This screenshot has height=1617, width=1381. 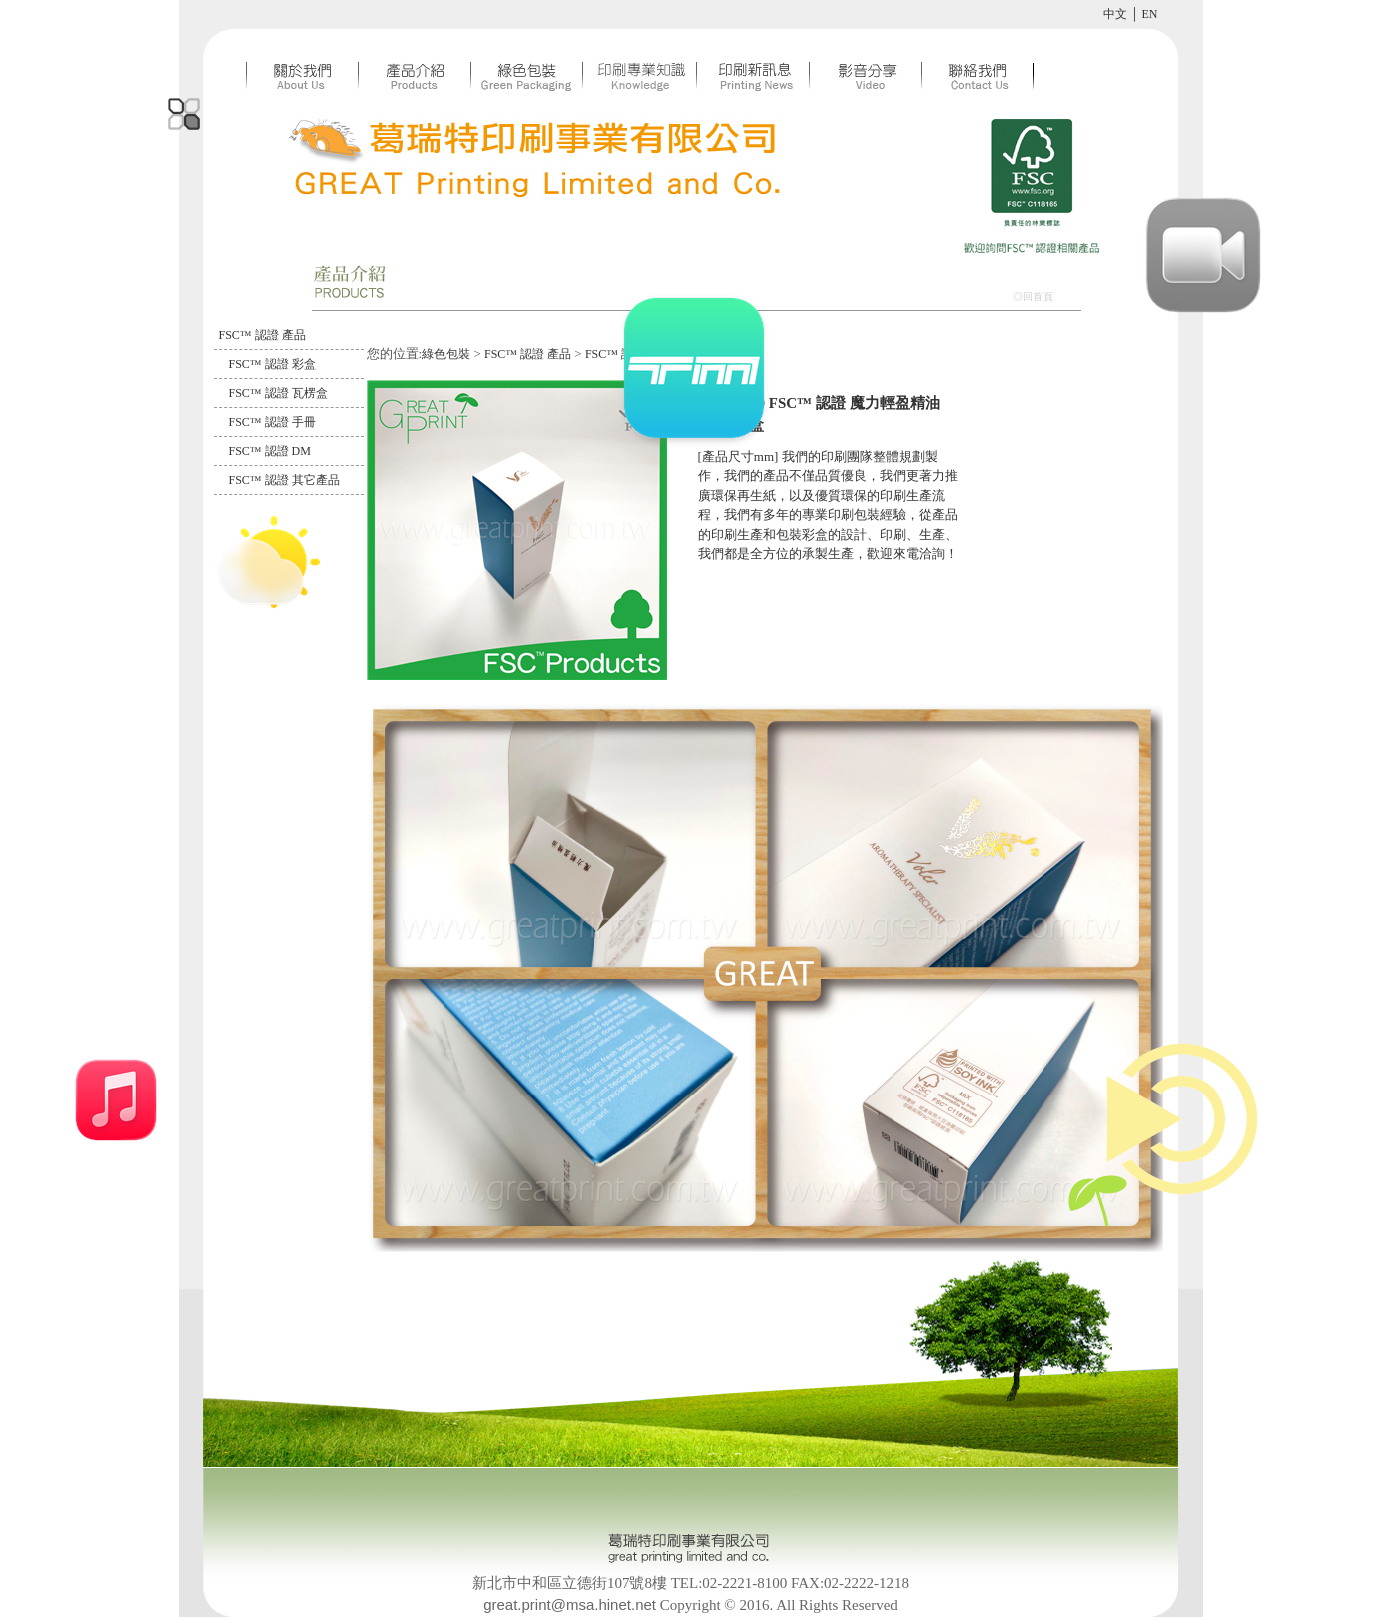 I want to click on launch mate desktop environment, so click(x=1182, y=1119).